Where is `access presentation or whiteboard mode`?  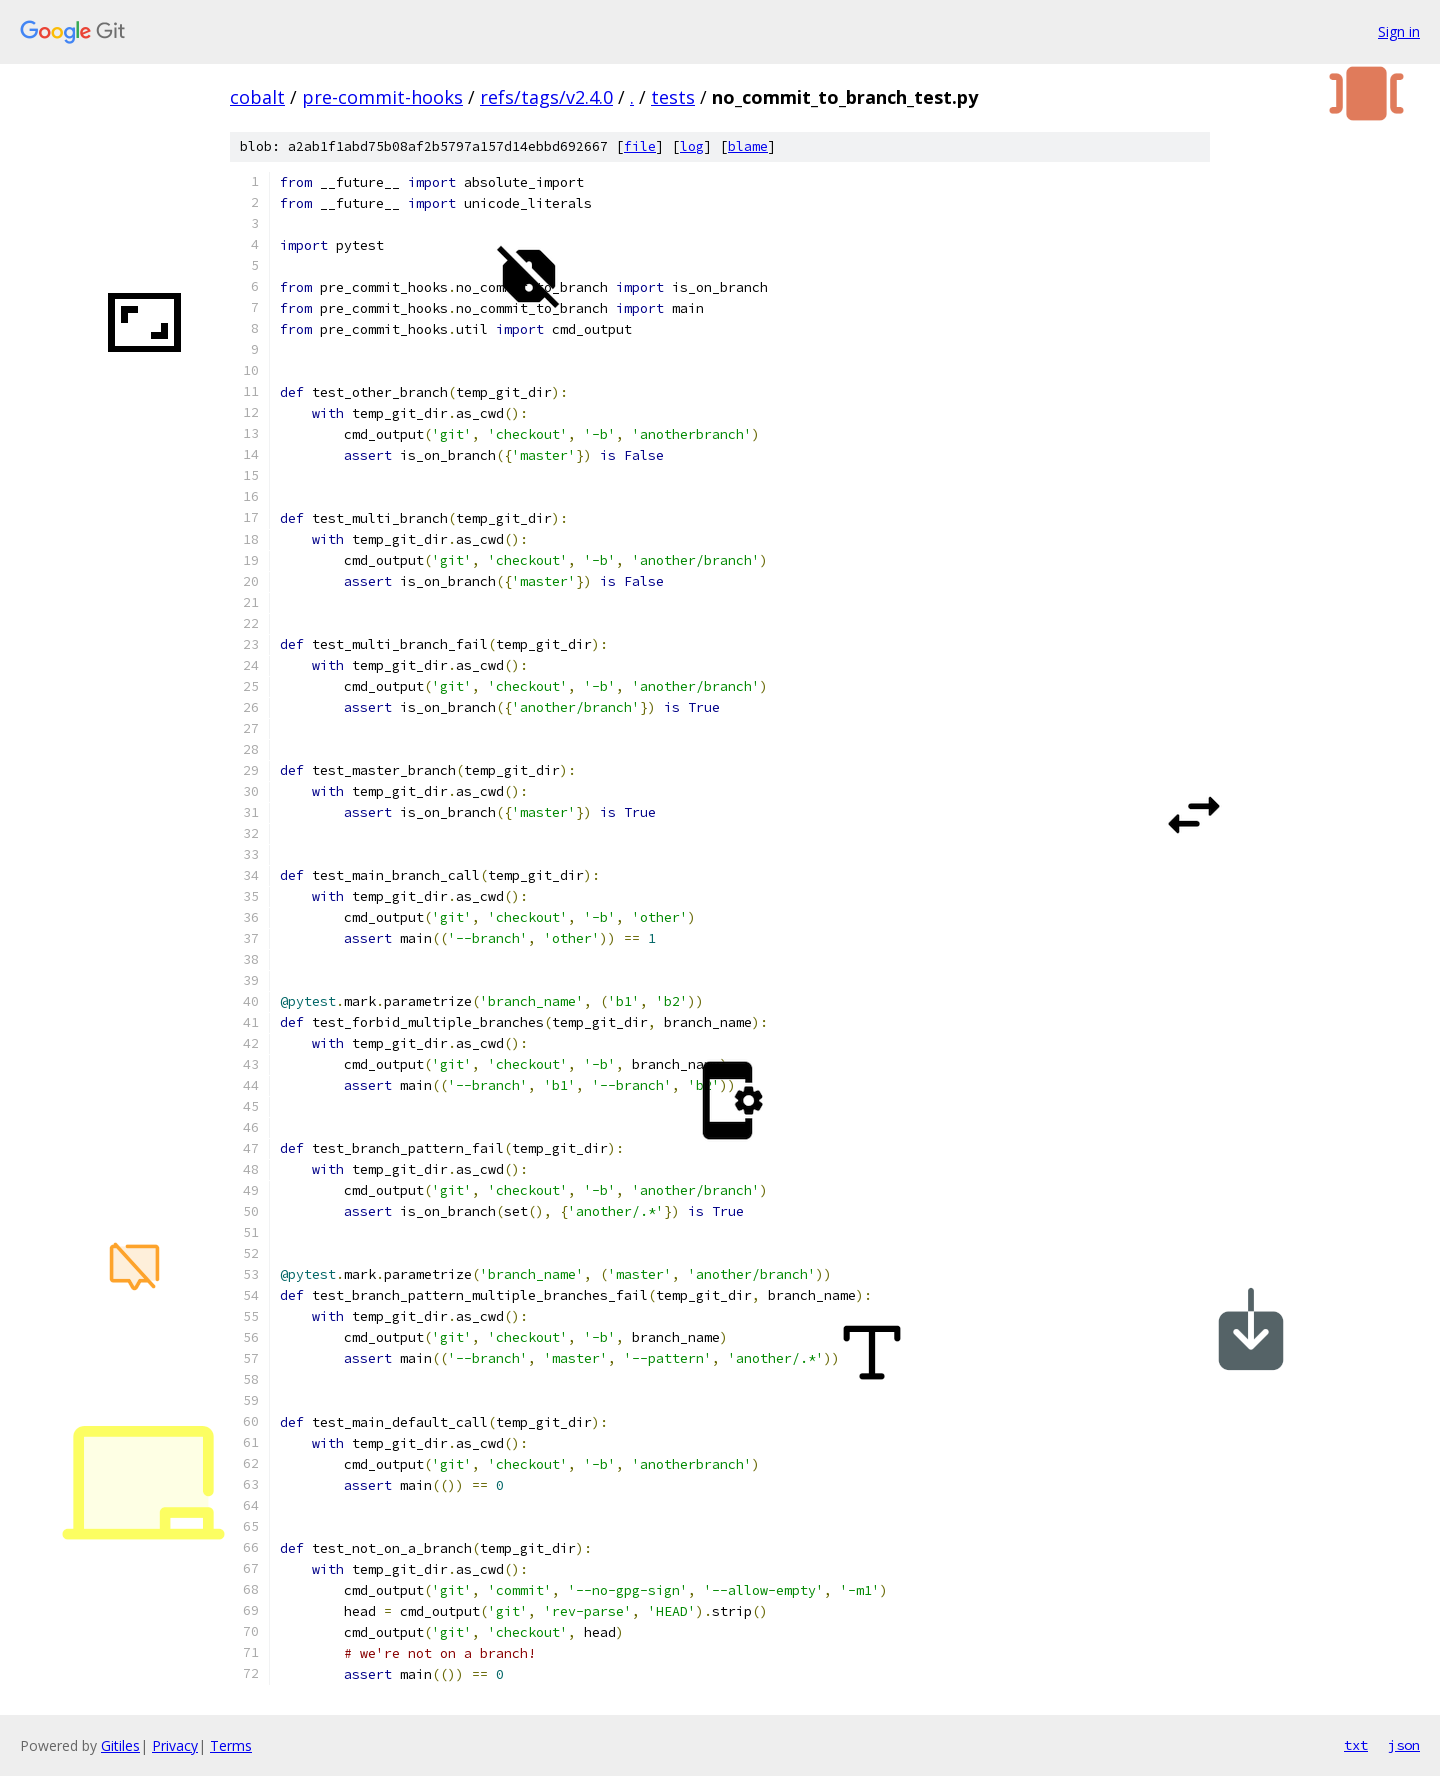 access presentation or whiteboard mode is located at coordinates (143, 1485).